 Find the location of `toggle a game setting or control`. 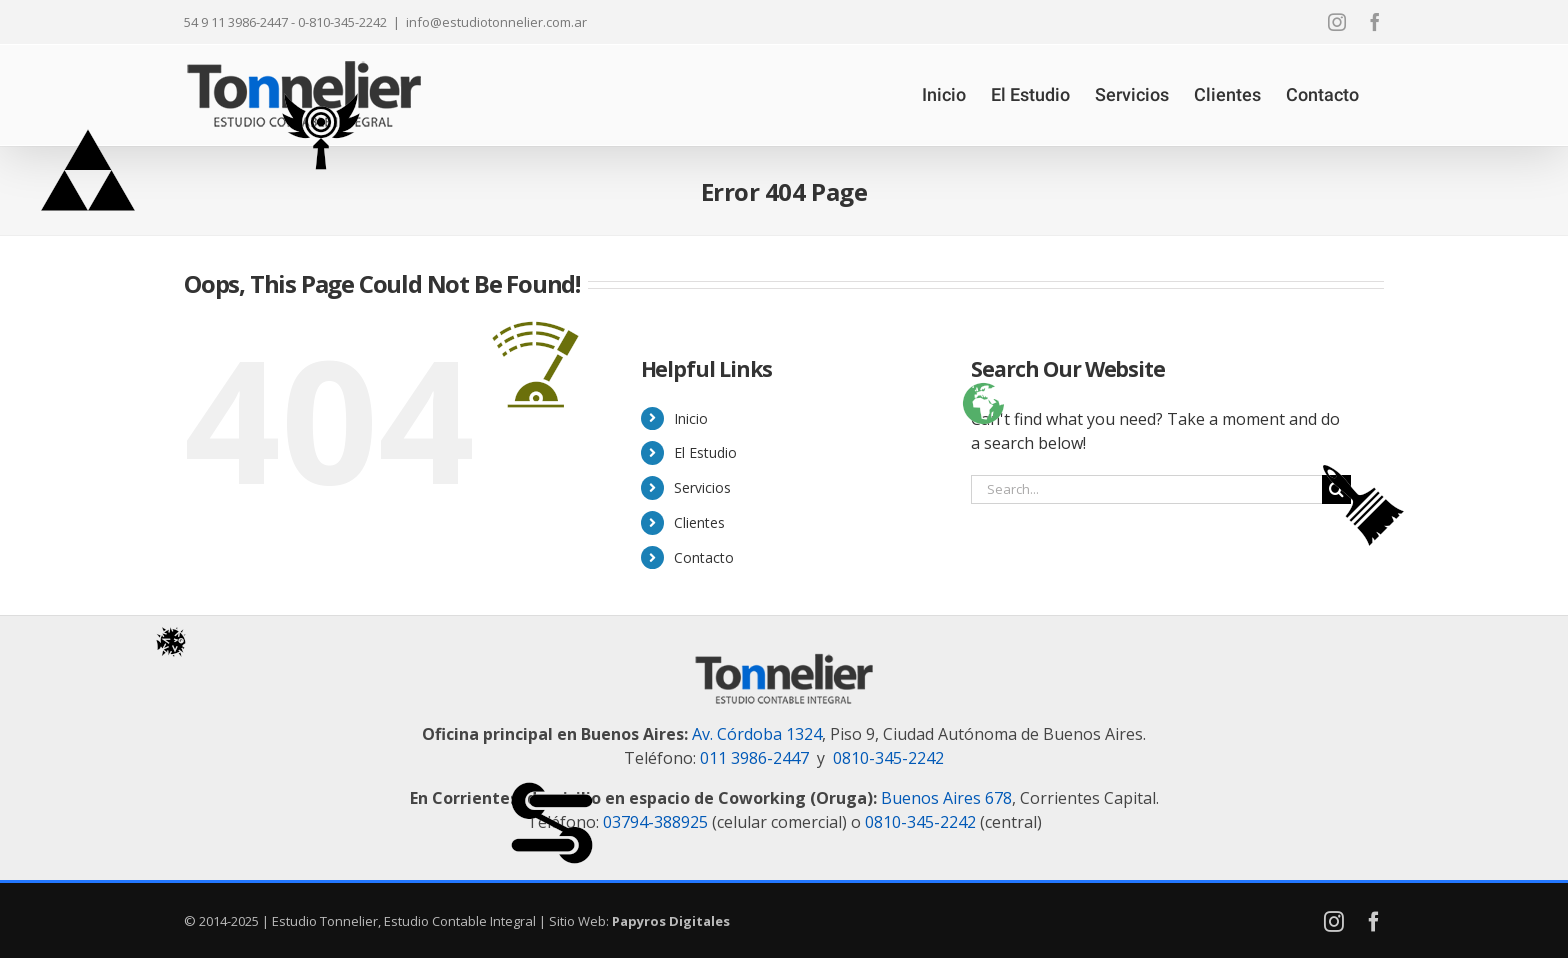

toggle a game setting or control is located at coordinates (536, 363).